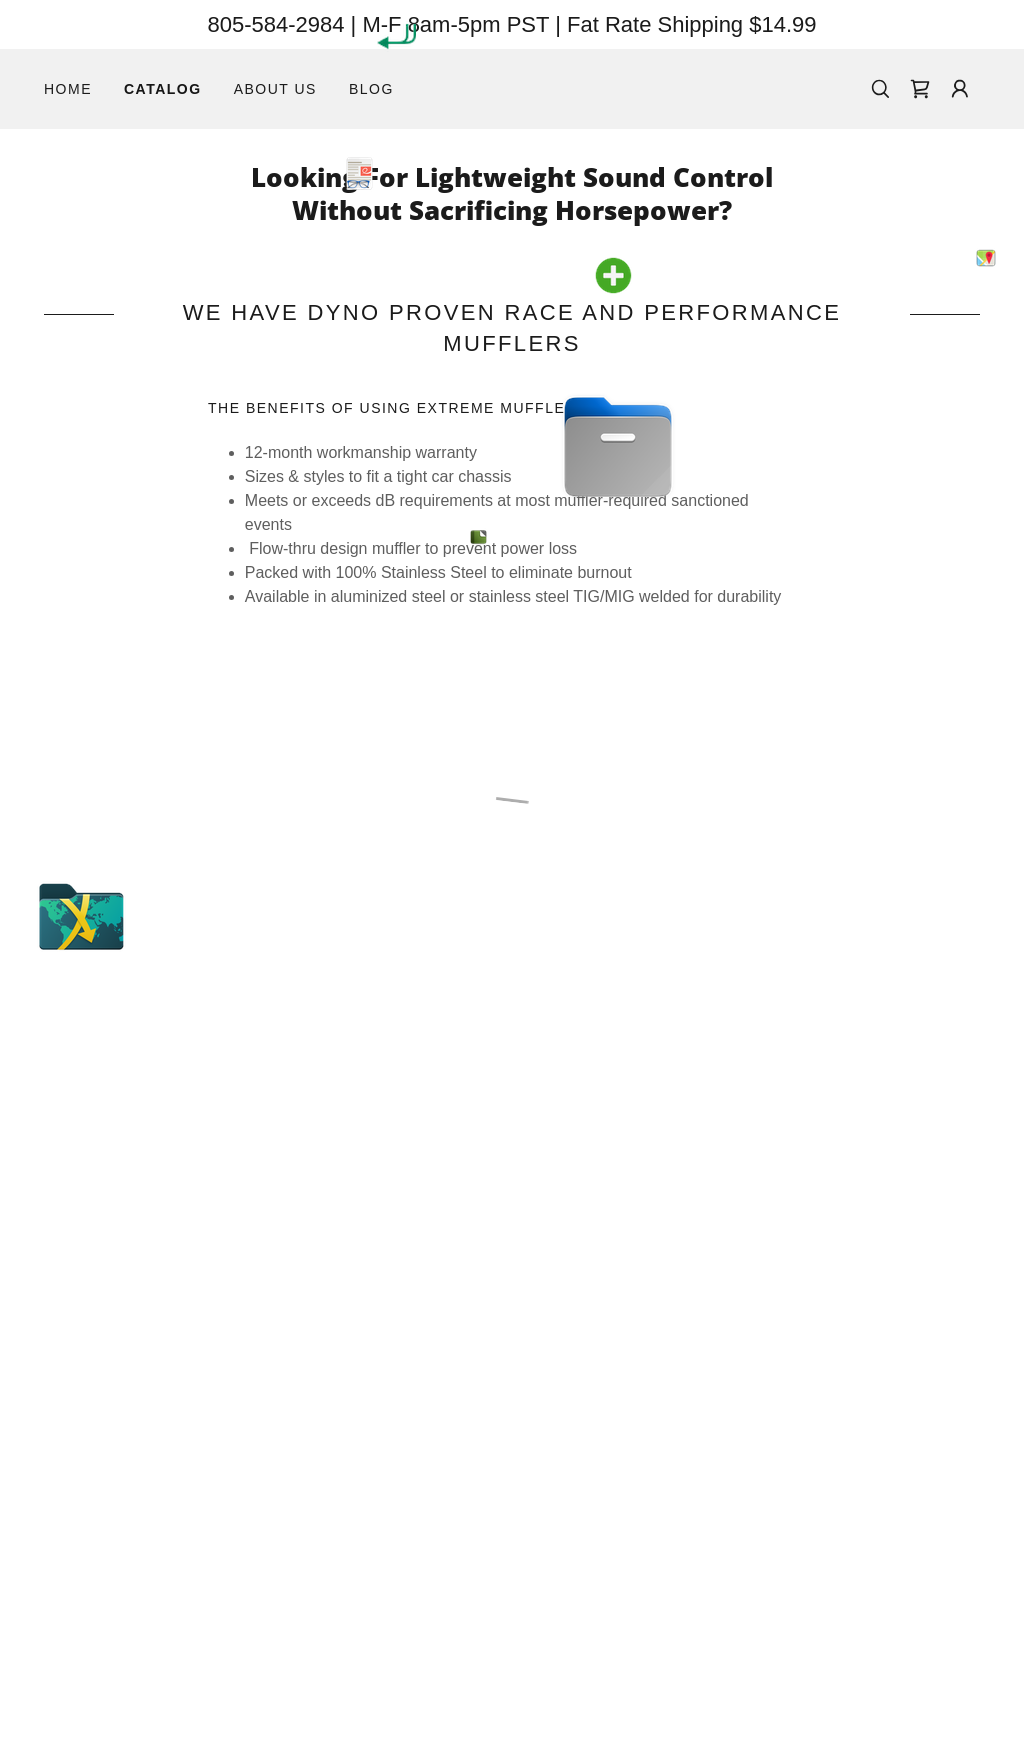  What do you see at coordinates (613, 275) in the screenshot?
I see `add a new item to the list` at bounding box center [613, 275].